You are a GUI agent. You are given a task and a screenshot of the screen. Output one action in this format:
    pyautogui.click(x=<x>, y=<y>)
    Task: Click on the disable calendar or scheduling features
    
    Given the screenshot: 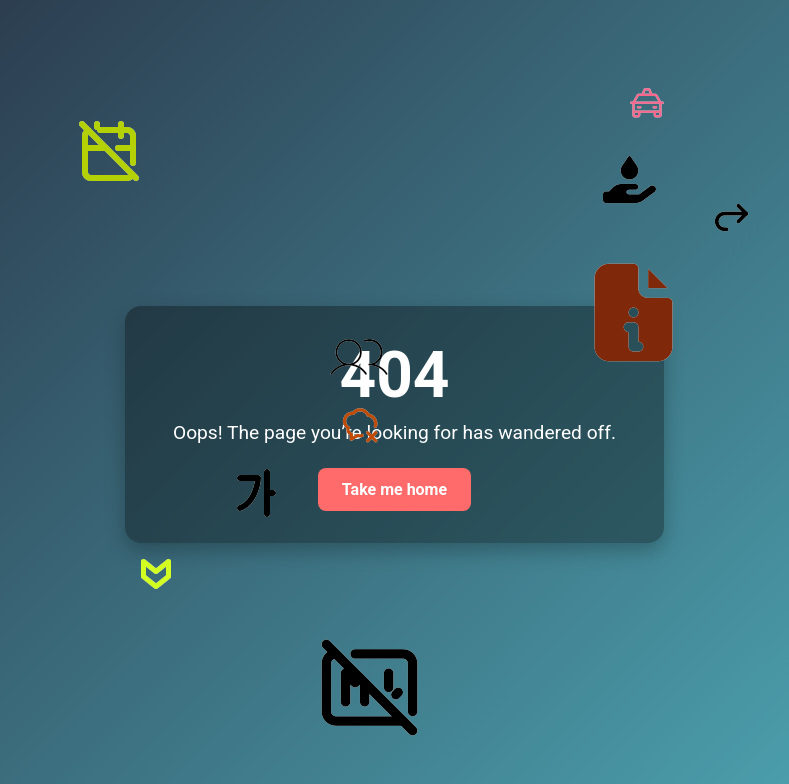 What is the action you would take?
    pyautogui.click(x=109, y=151)
    